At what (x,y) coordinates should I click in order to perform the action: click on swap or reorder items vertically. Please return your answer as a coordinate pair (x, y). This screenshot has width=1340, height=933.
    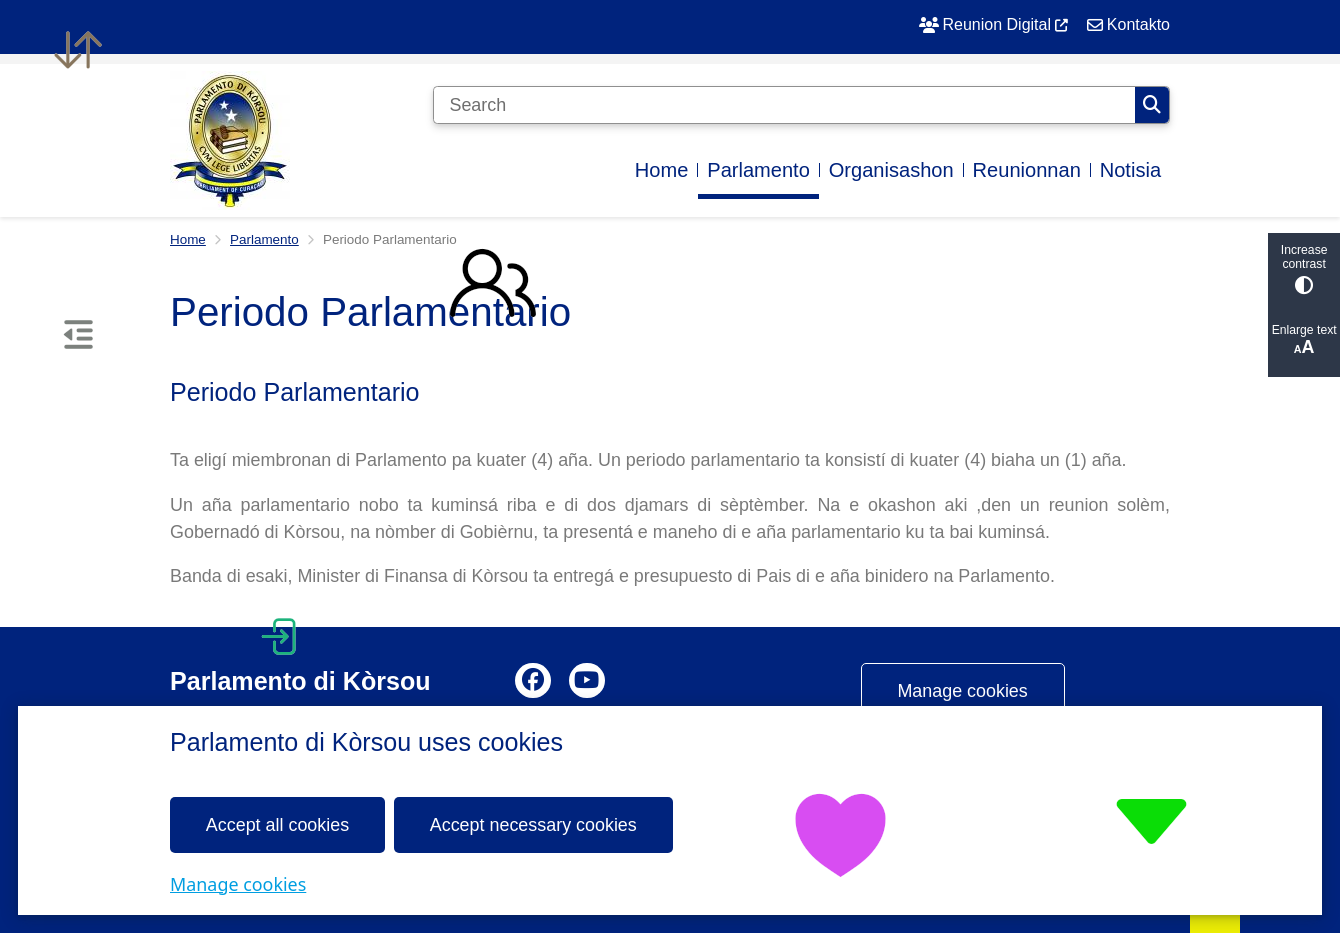
    Looking at the image, I should click on (78, 50).